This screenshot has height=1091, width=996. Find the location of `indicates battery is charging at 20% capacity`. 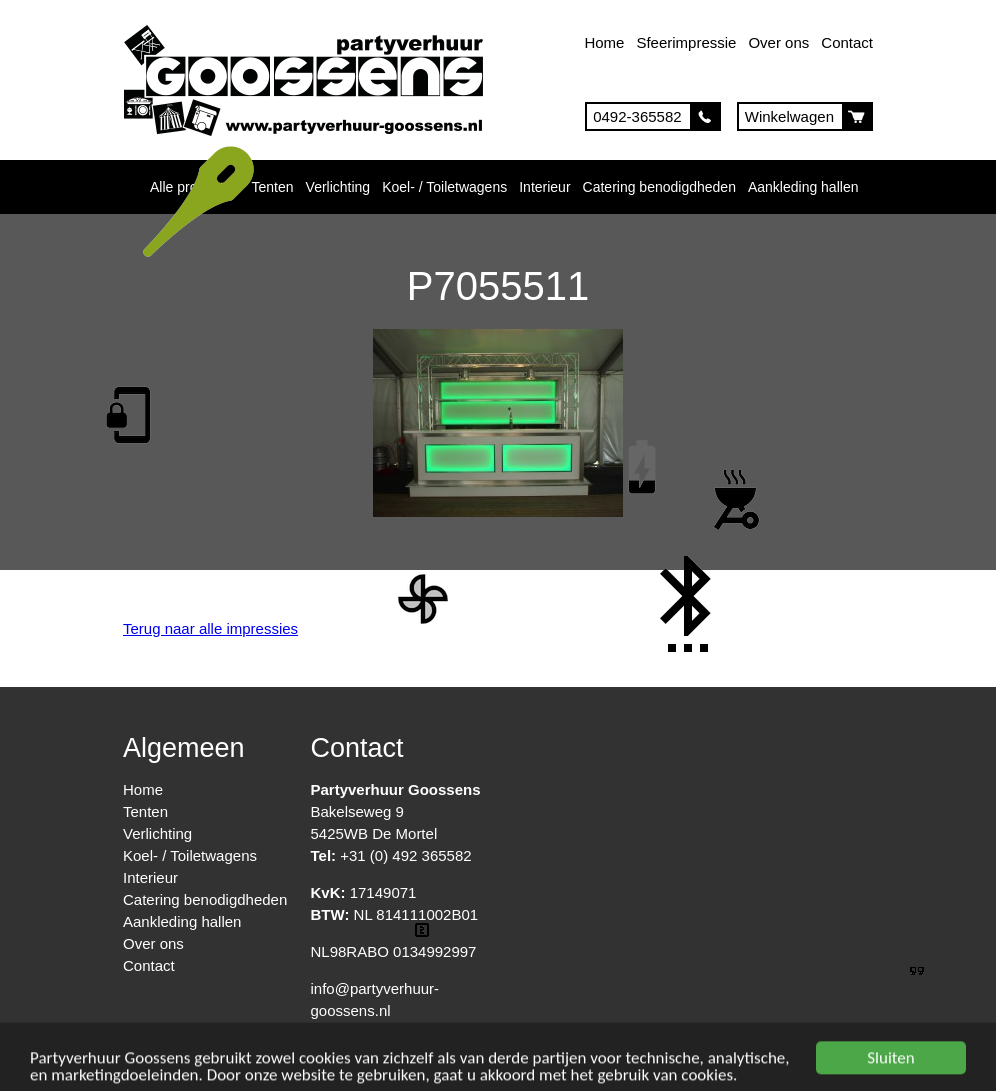

indicates battery is charging at 20% capacity is located at coordinates (642, 467).